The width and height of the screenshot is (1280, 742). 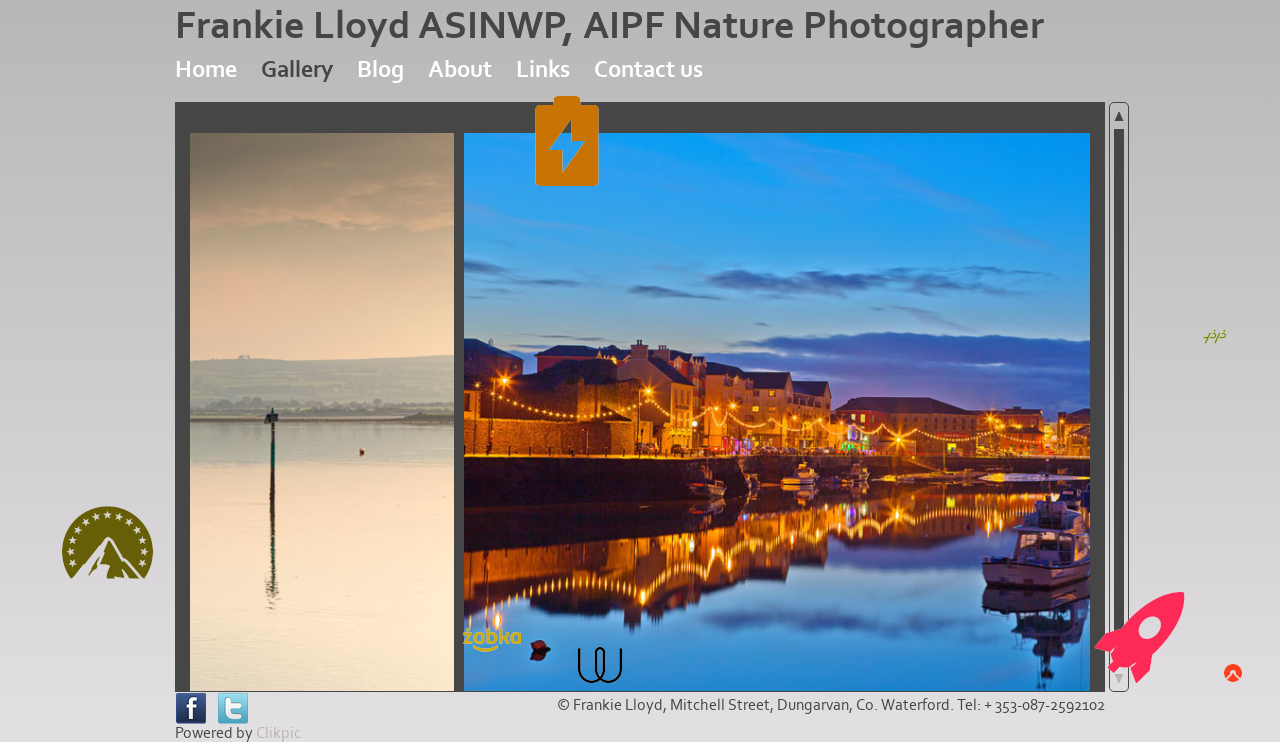 I want to click on open wire messaging app, so click(x=600, y=665).